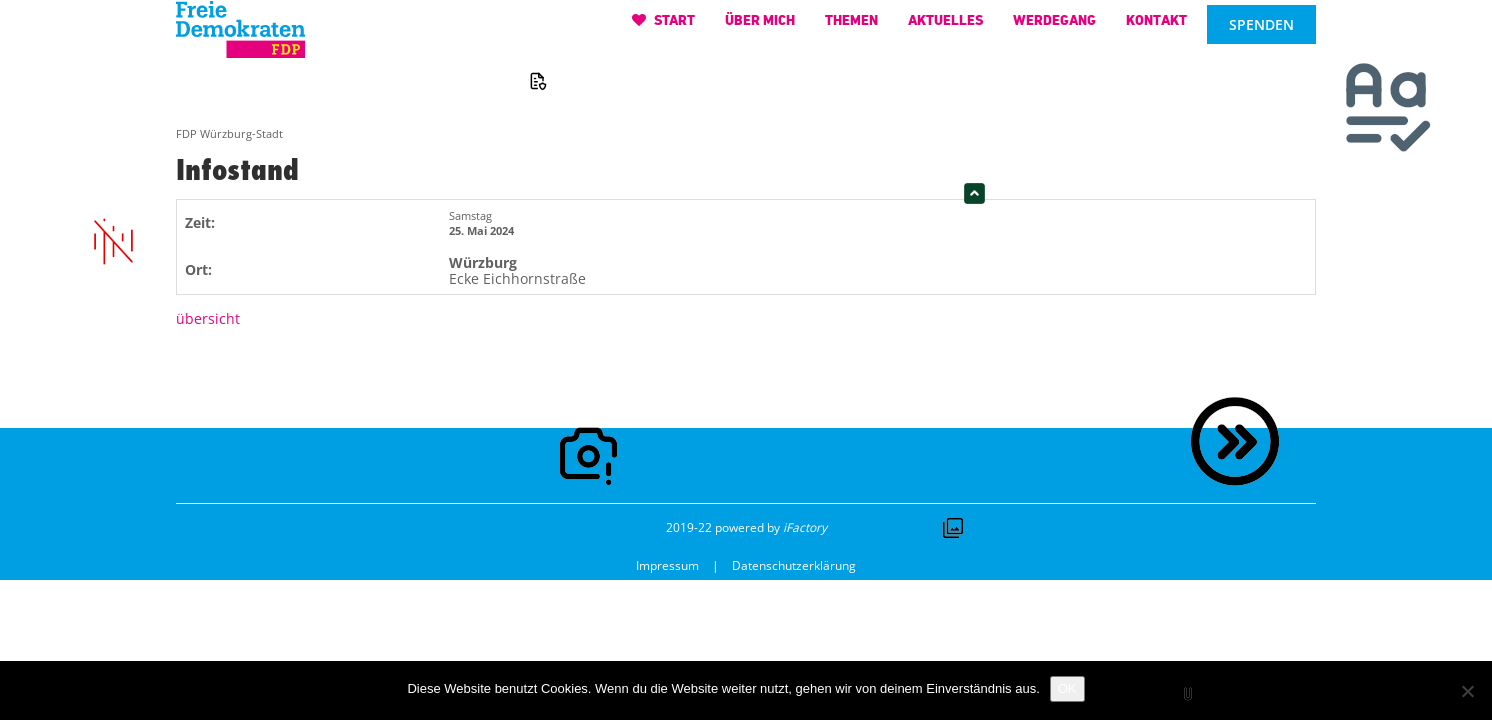  What do you see at coordinates (1188, 694) in the screenshot?
I see `indicates an item starting with the letter u` at bounding box center [1188, 694].